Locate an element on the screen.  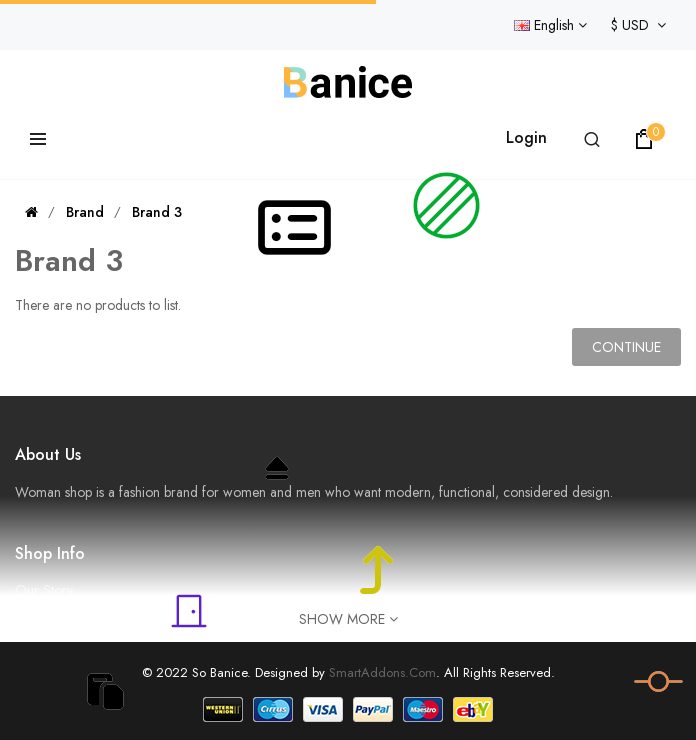
view commit history is located at coordinates (658, 681).